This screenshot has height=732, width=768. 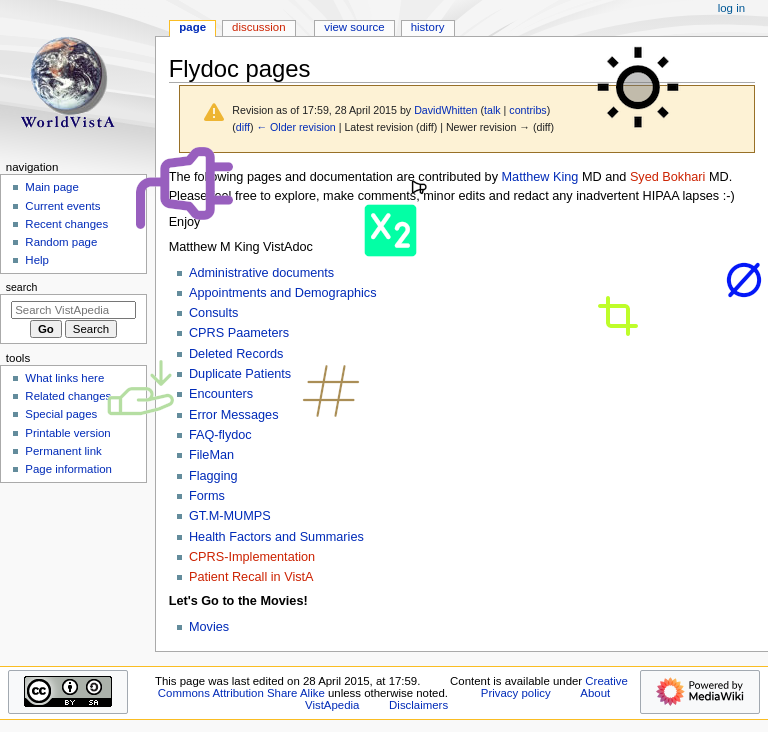 What do you see at coordinates (618, 316) in the screenshot?
I see `crop an image or photo` at bounding box center [618, 316].